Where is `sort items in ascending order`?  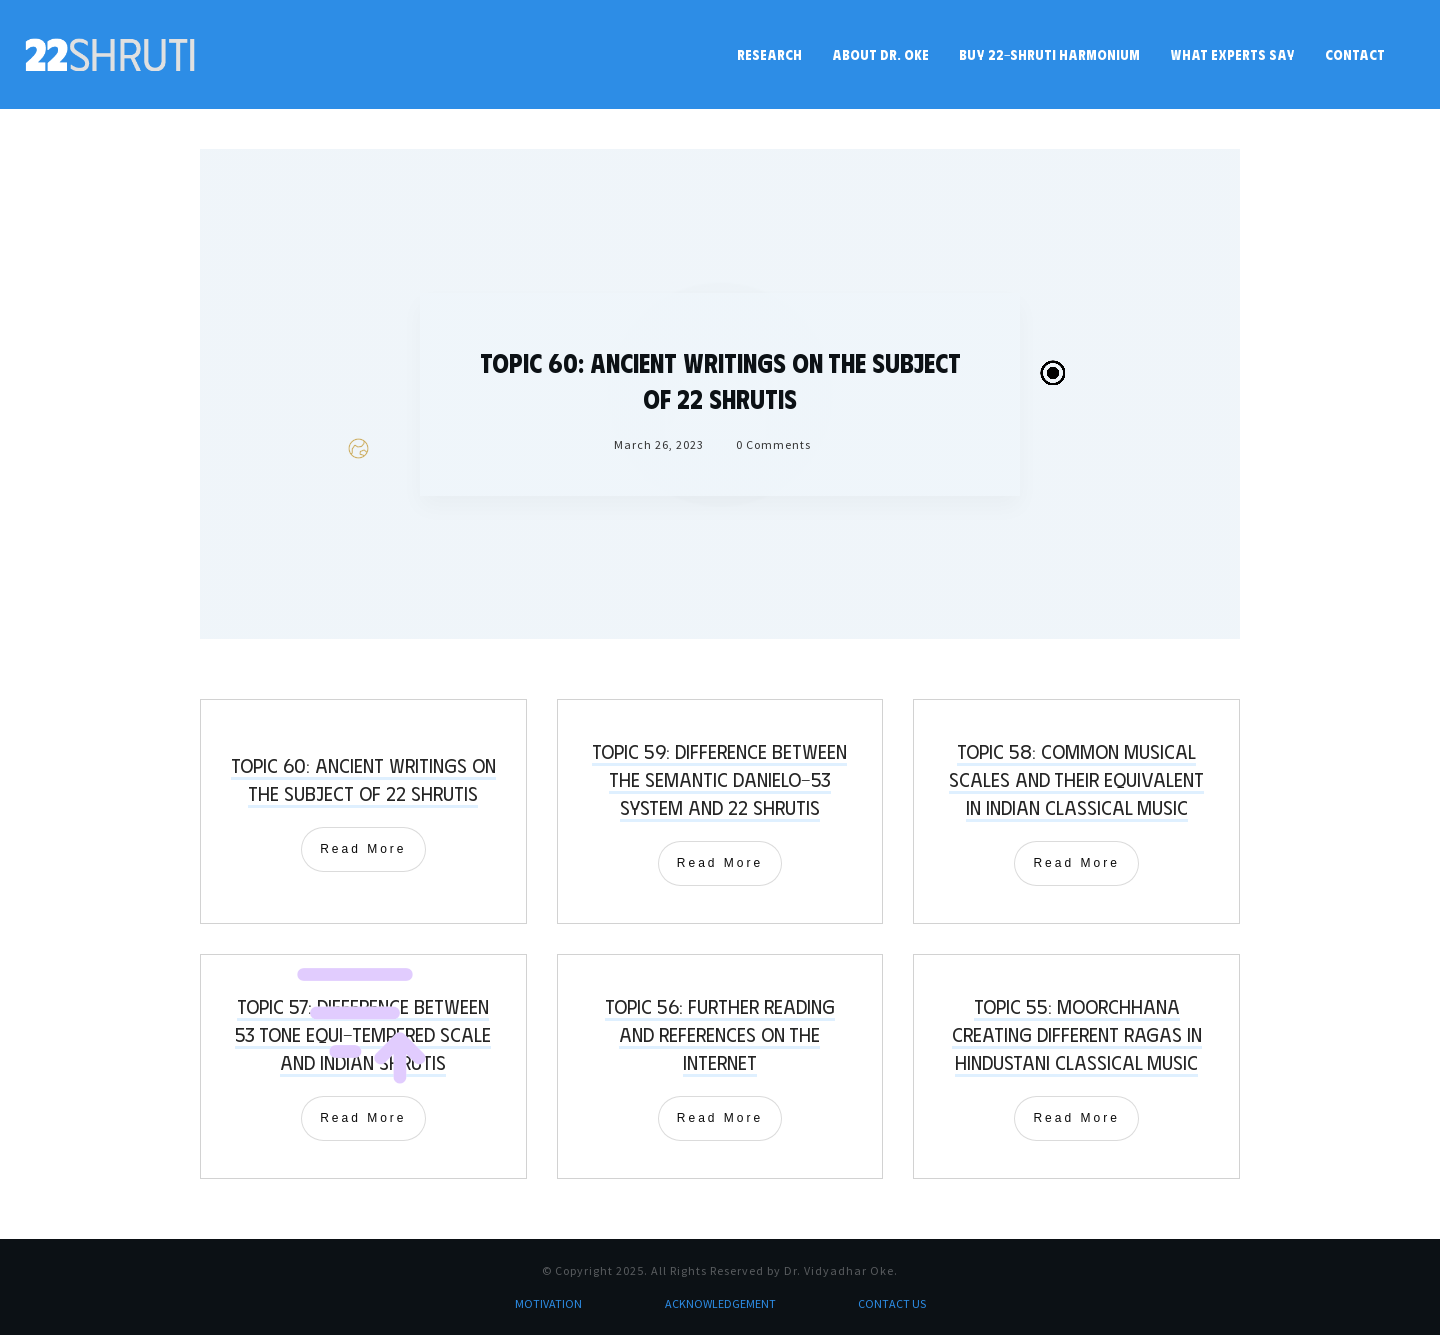
sort items in ascending order is located at coordinates (355, 1013).